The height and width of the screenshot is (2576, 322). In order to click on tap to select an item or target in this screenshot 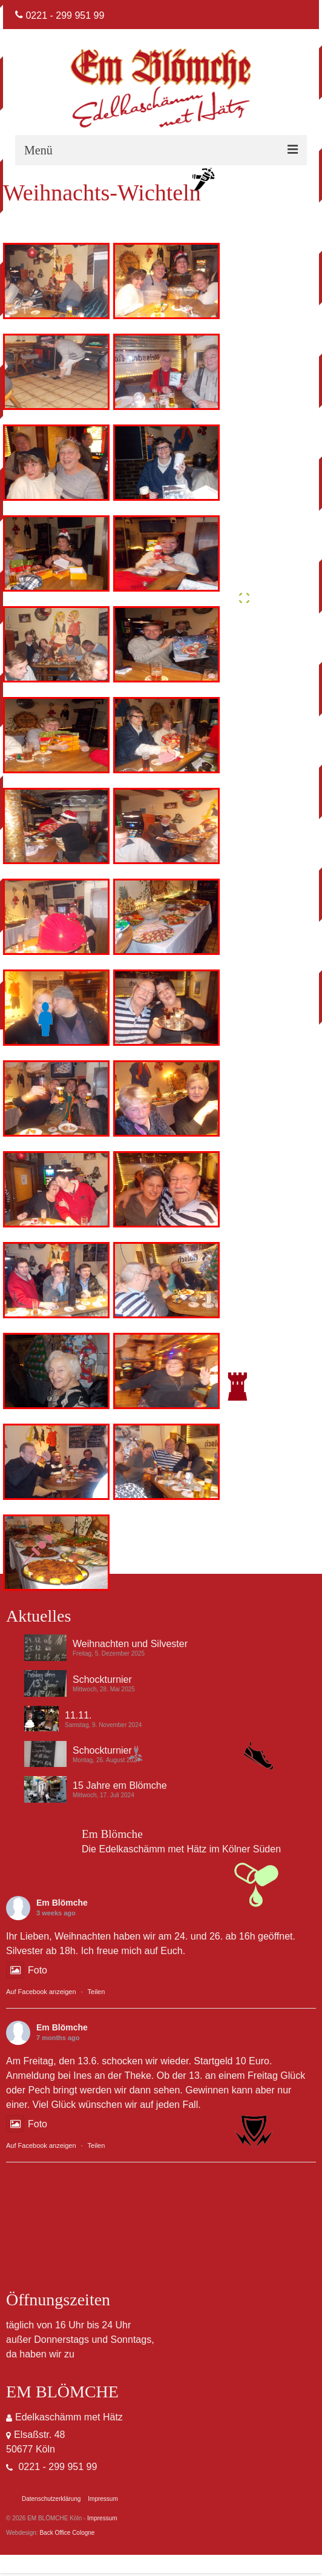, I will do `click(244, 598)`.